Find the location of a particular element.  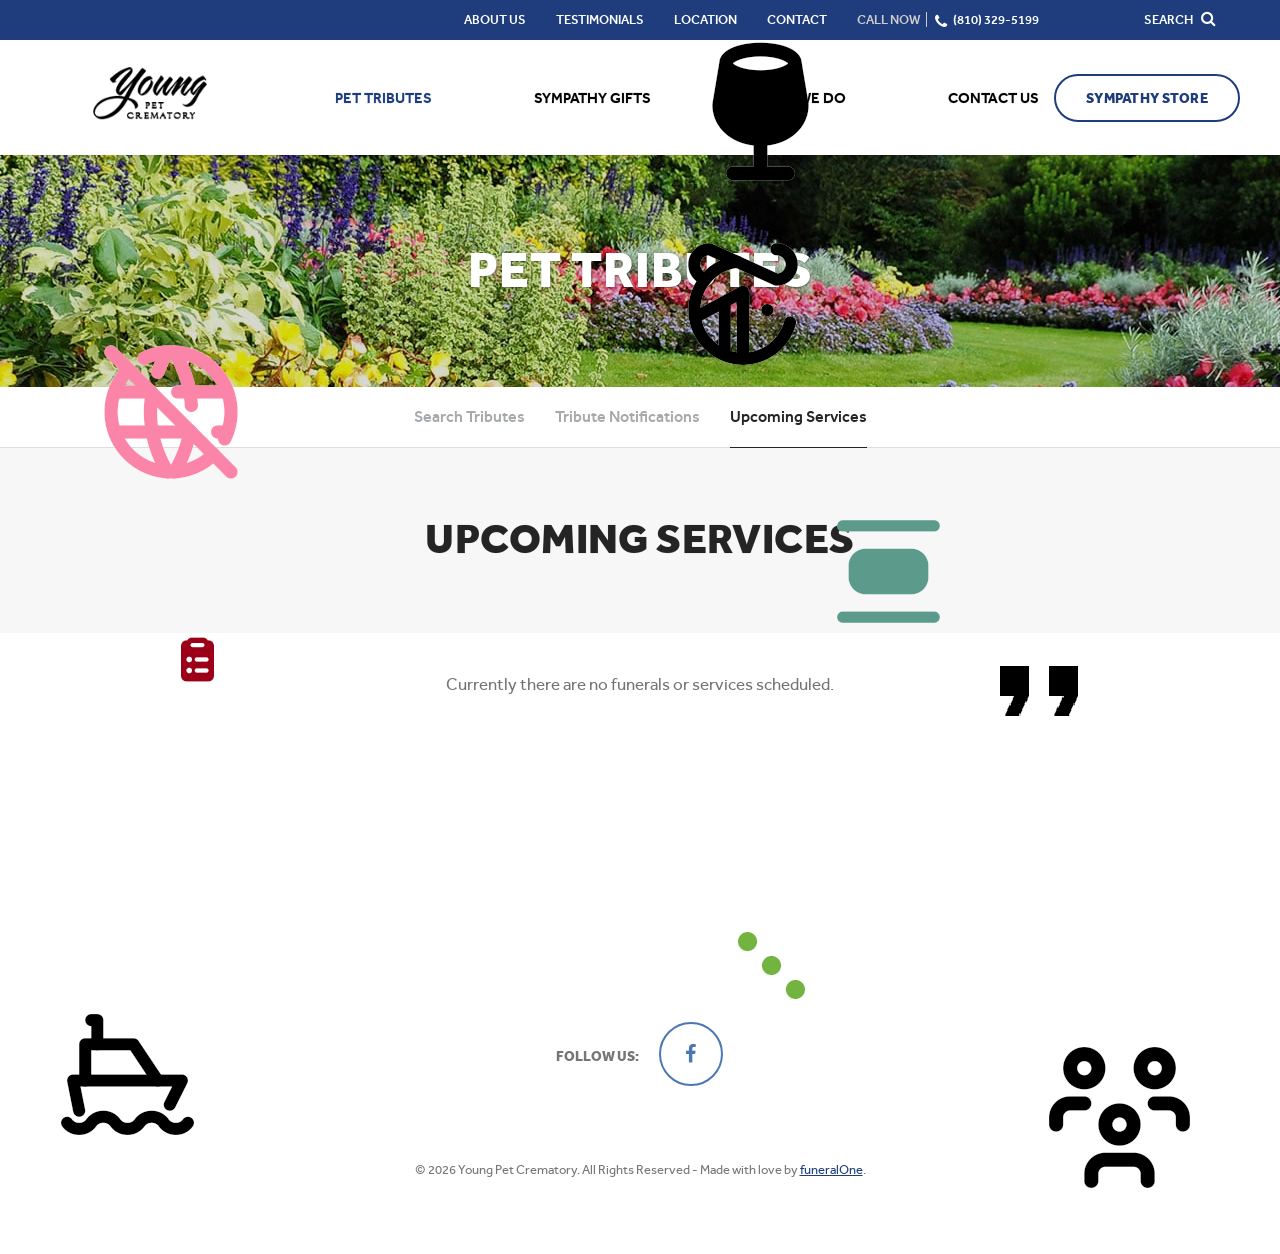

open the New York Times app is located at coordinates (743, 304).